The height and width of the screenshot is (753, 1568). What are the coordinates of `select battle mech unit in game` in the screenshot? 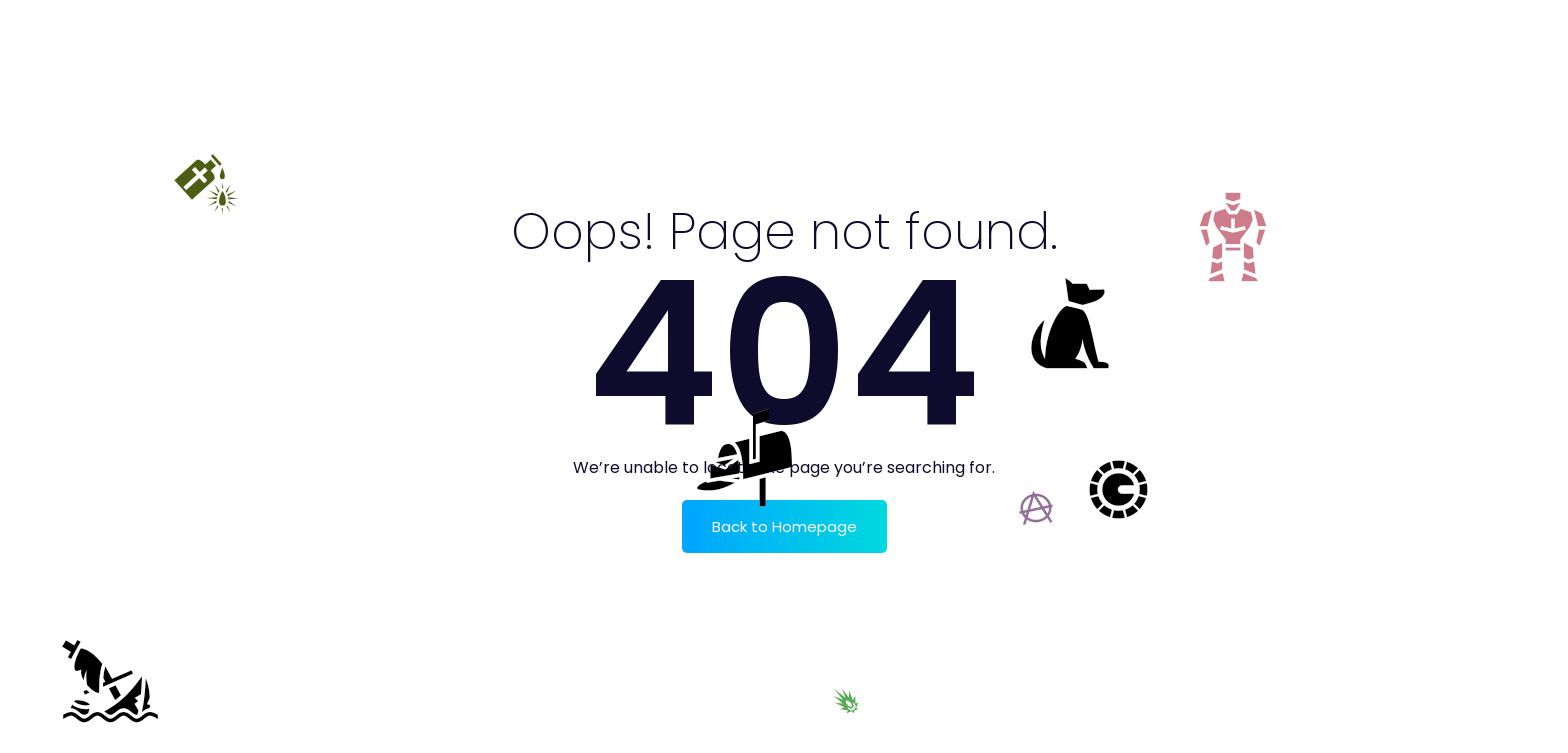 It's located at (1233, 237).